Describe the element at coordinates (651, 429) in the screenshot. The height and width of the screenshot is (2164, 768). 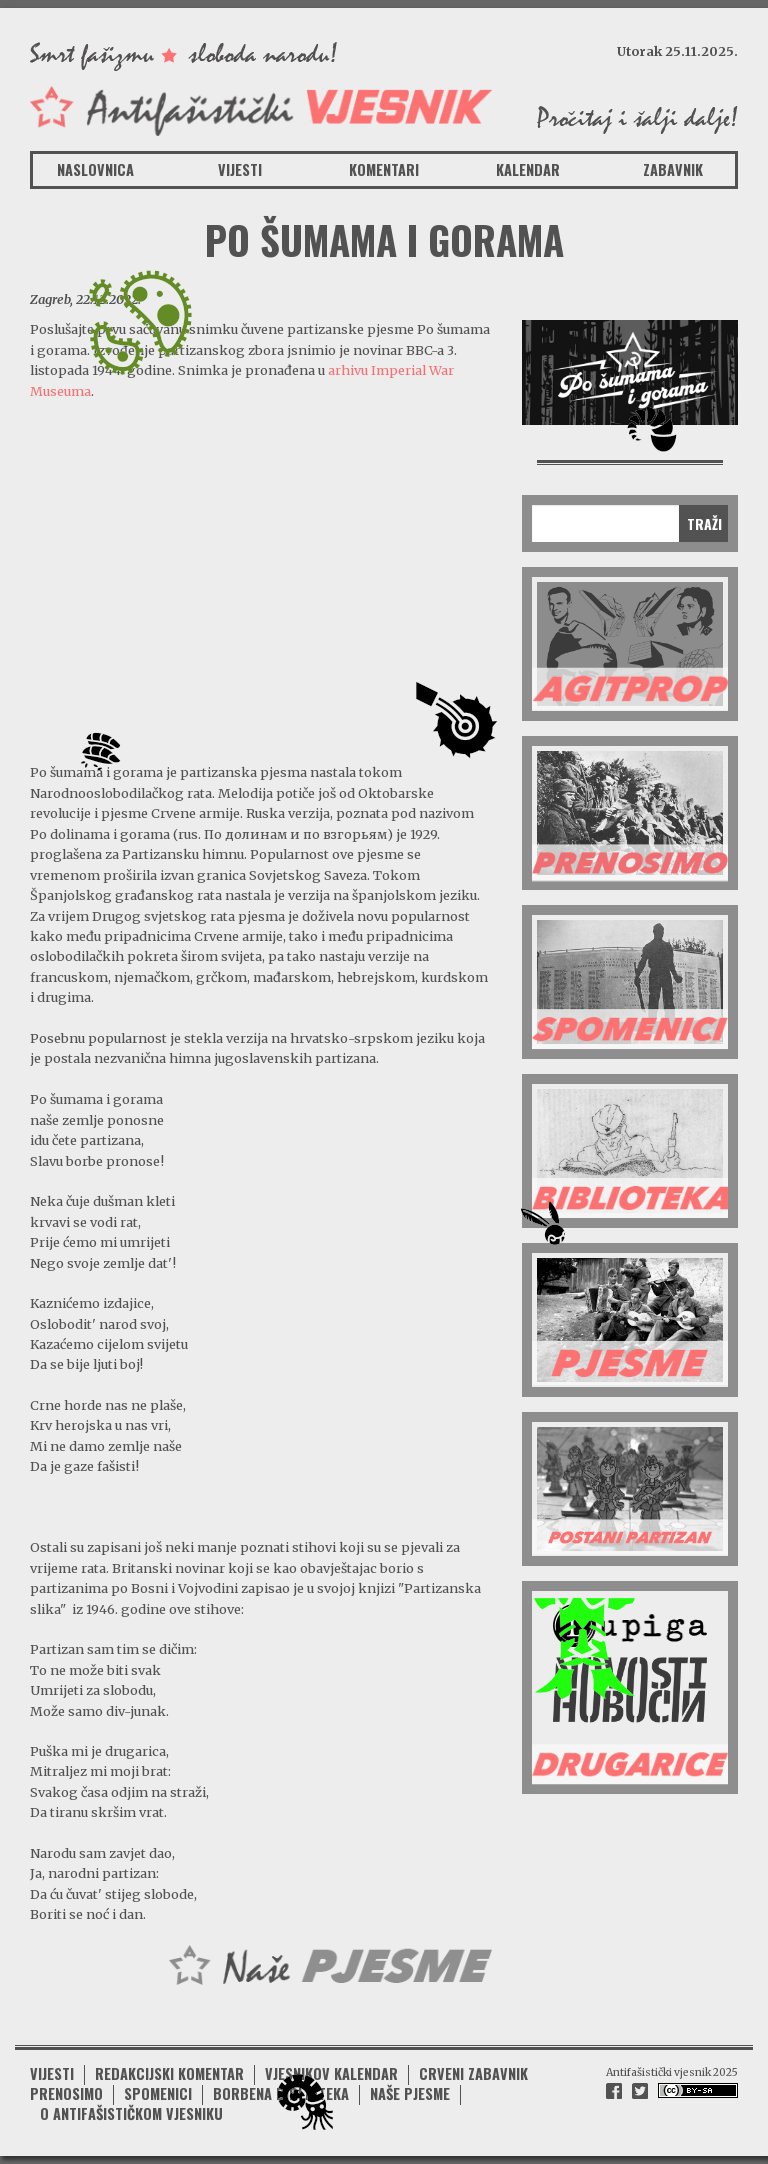
I see `access cooking or food preparation menu` at that location.